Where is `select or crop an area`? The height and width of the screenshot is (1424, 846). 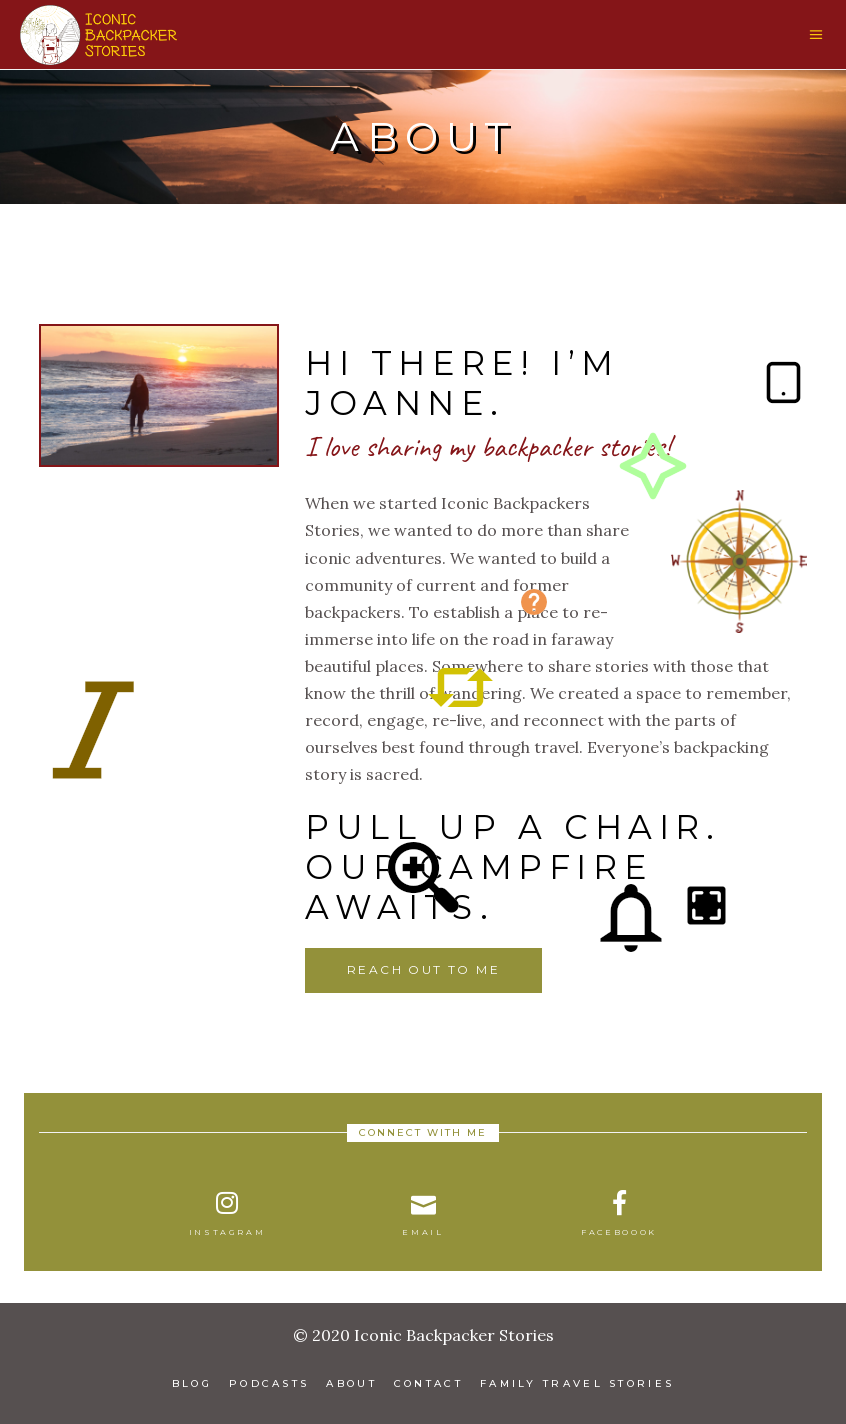 select or crop an area is located at coordinates (706, 905).